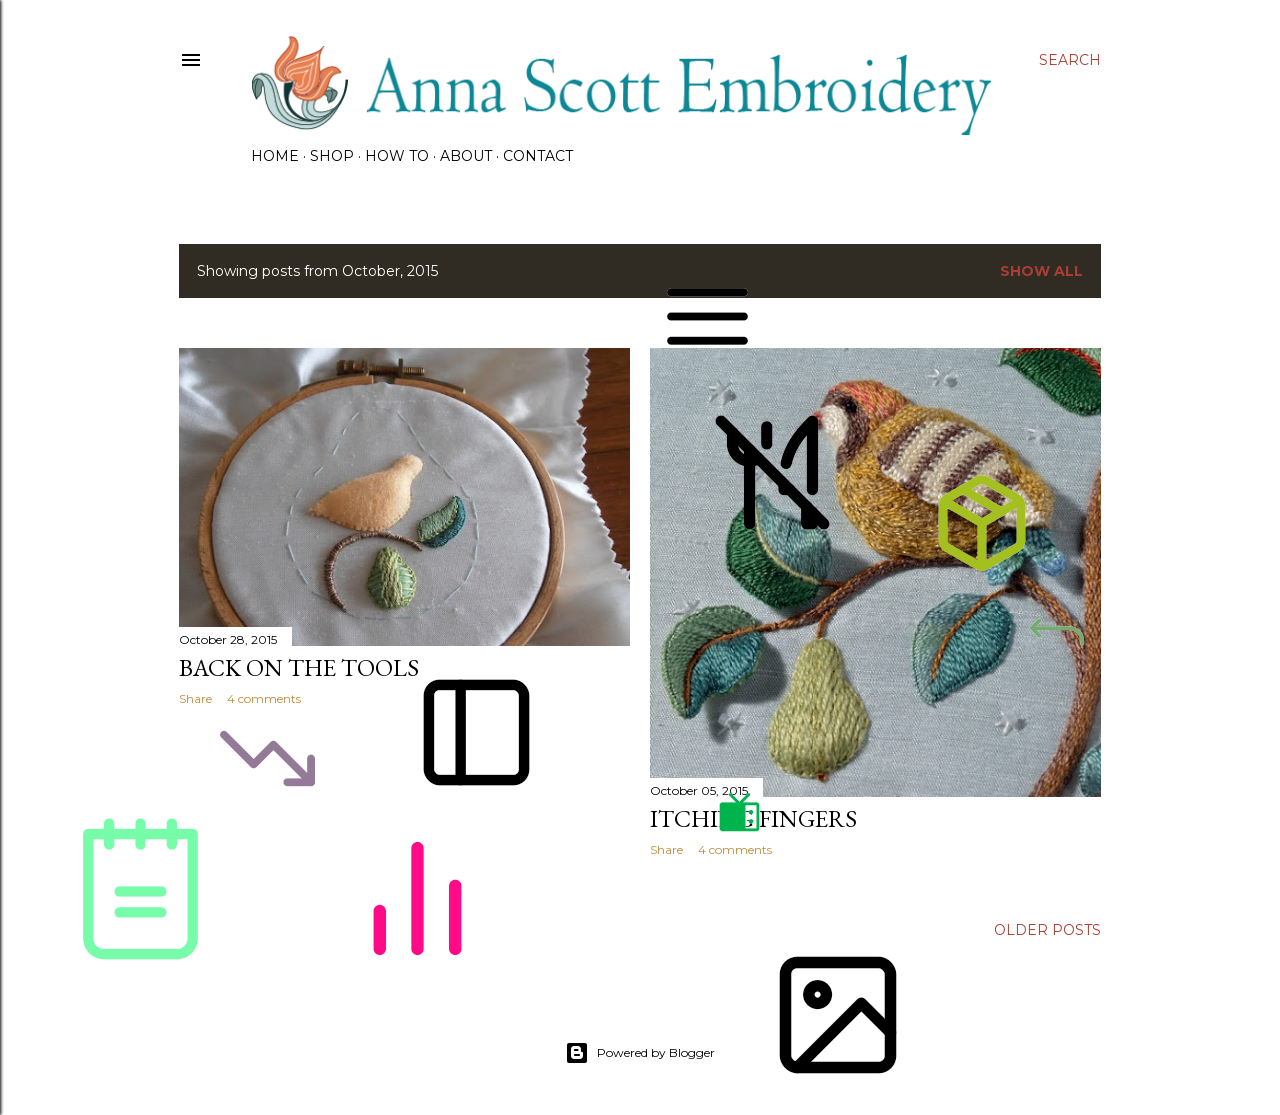 This screenshot has height=1115, width=1280. Describe the element at coordinates (1057, 632) in the screenshot. I see `go back to previous screen` at that location.